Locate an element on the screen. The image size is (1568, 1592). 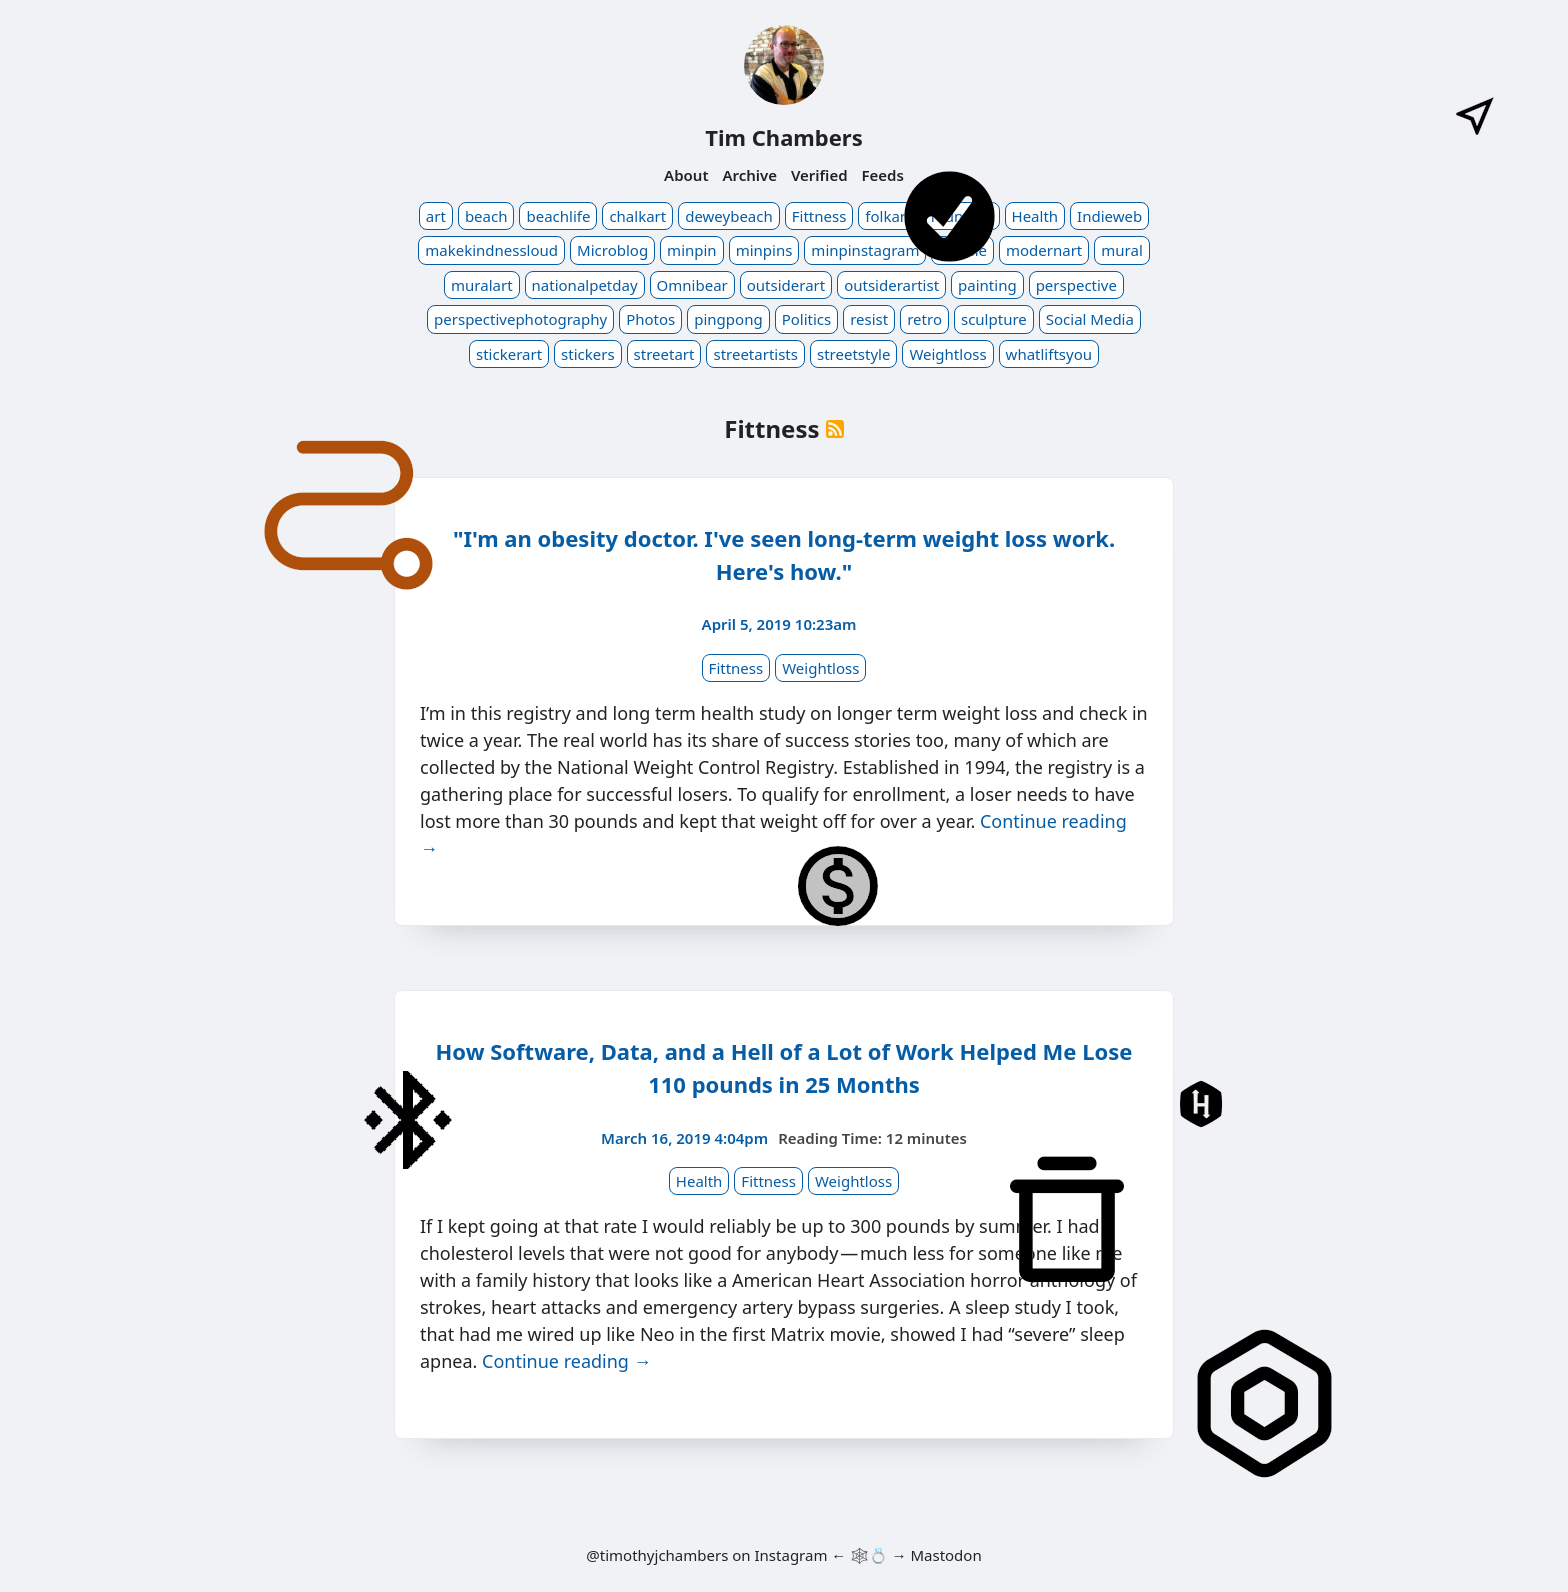
view earnings or revenue is located at coordinates (838, 886).